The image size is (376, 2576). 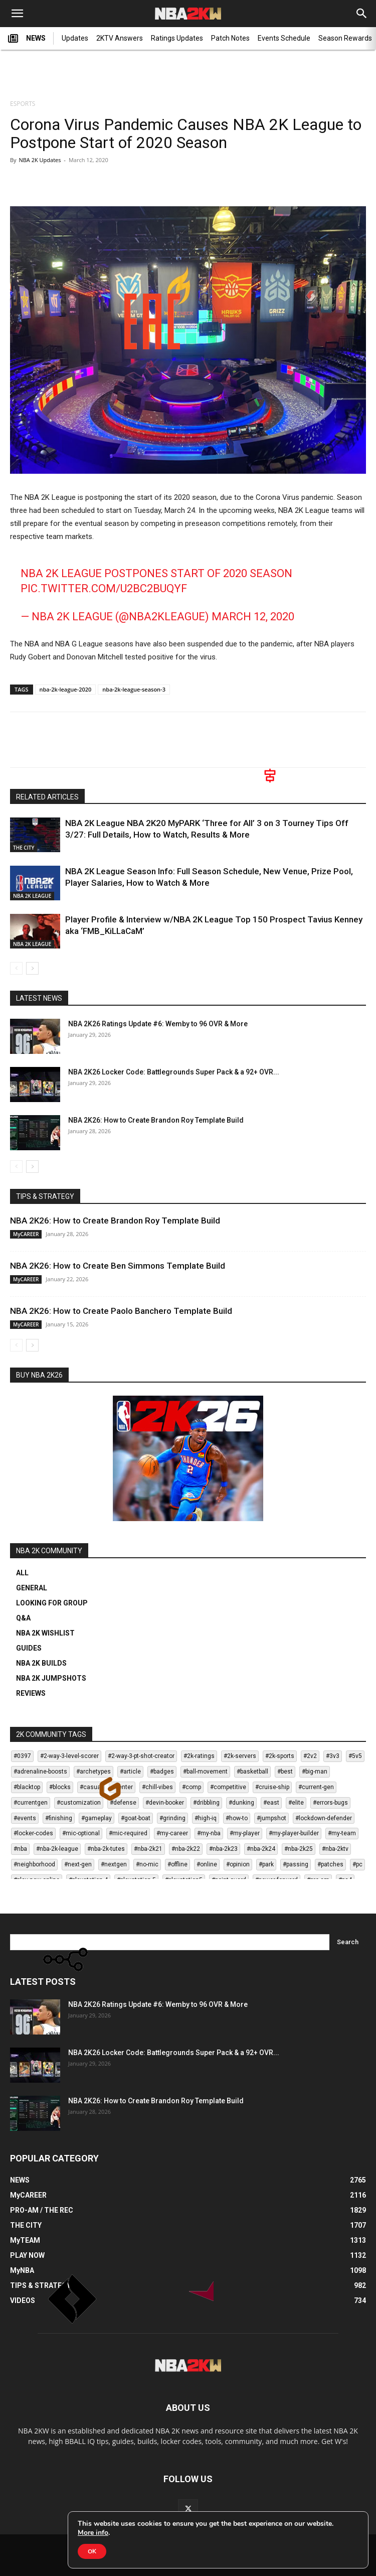 I want to click on open n8n workflow automation platform, so click(x=65, y=1959).